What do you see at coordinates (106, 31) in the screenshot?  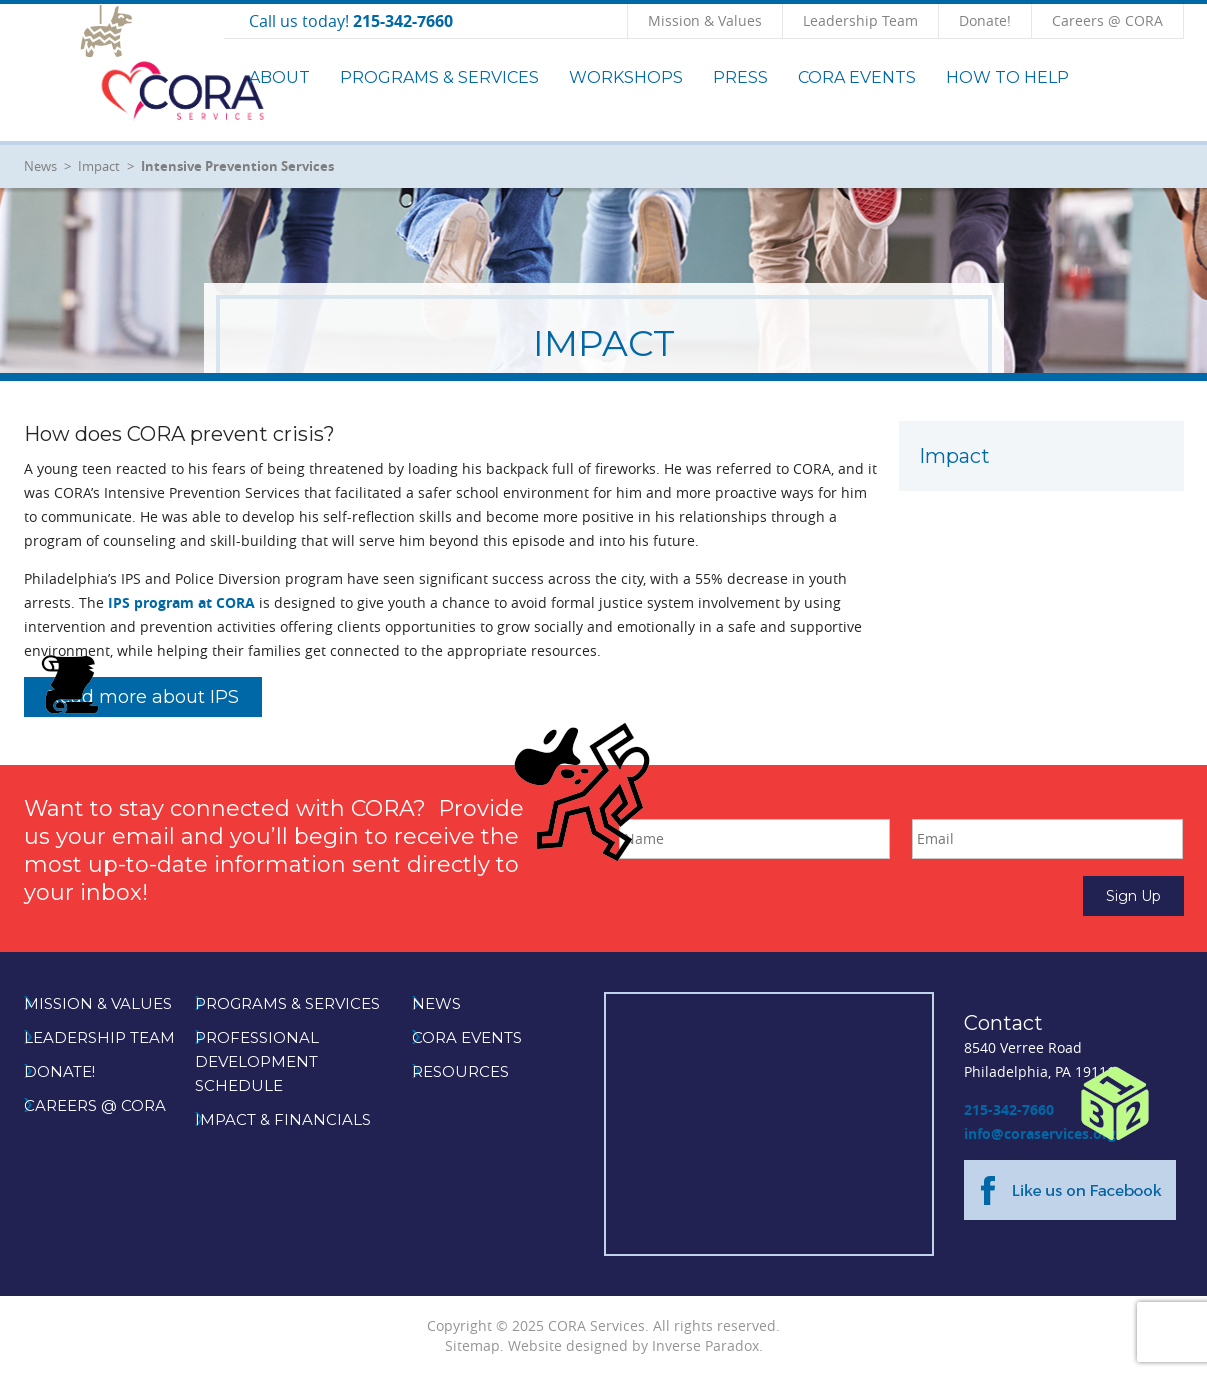 I see `party or celebration theme indicator` at bounding box center [106, 31].